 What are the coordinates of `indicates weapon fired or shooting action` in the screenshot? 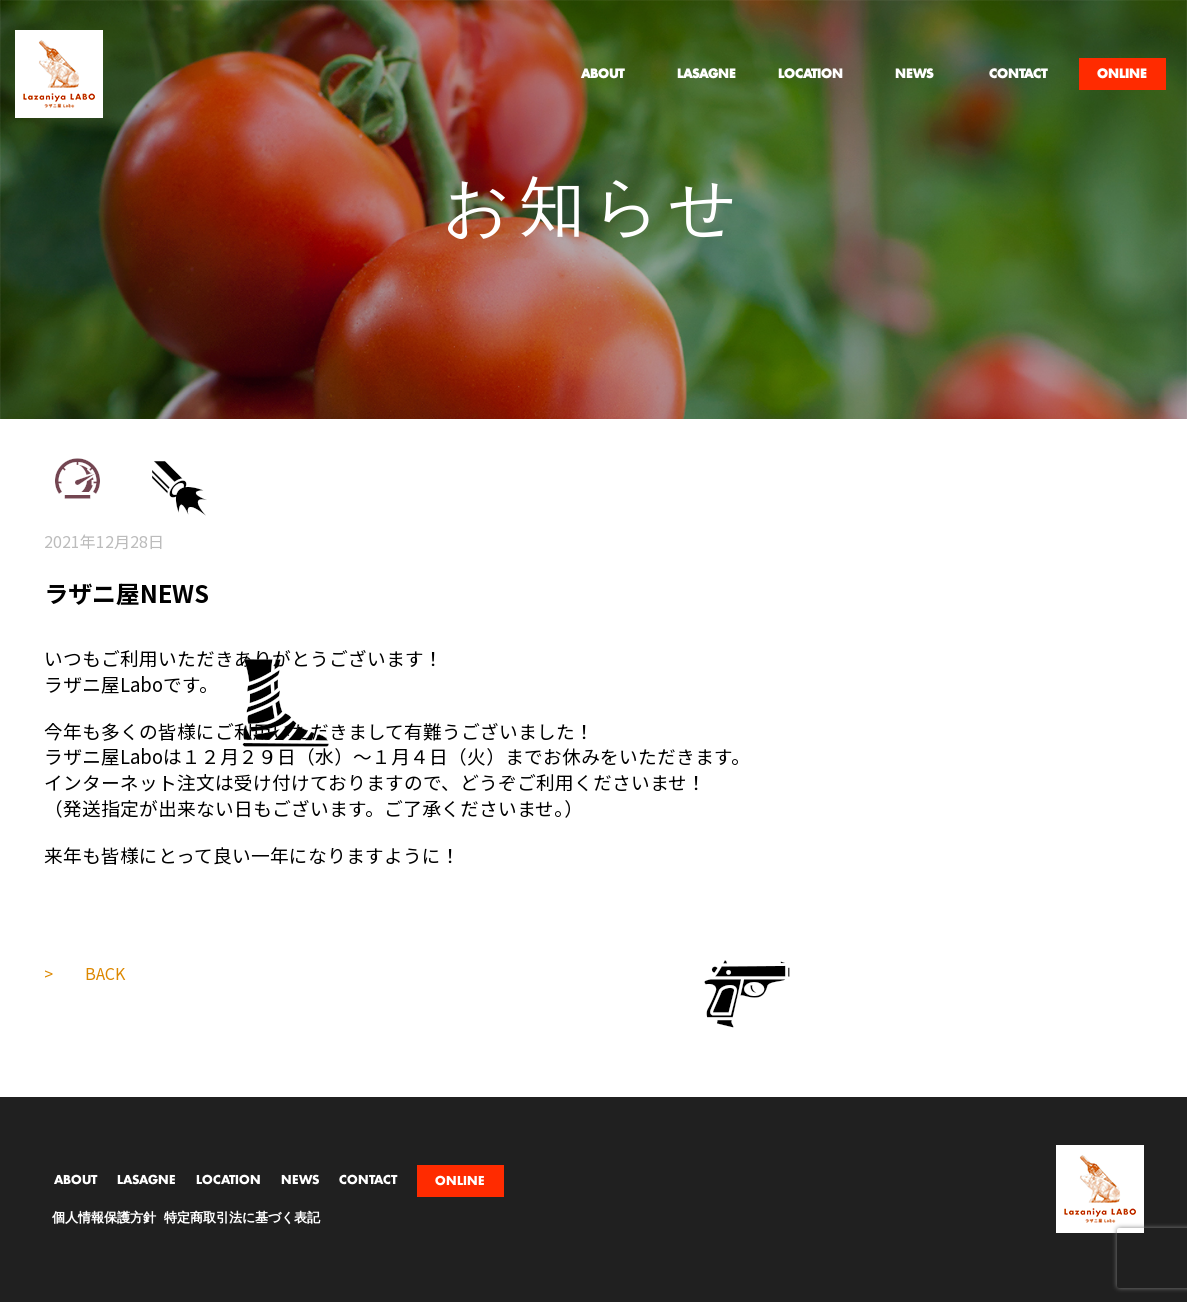 It's located at (179, 488).